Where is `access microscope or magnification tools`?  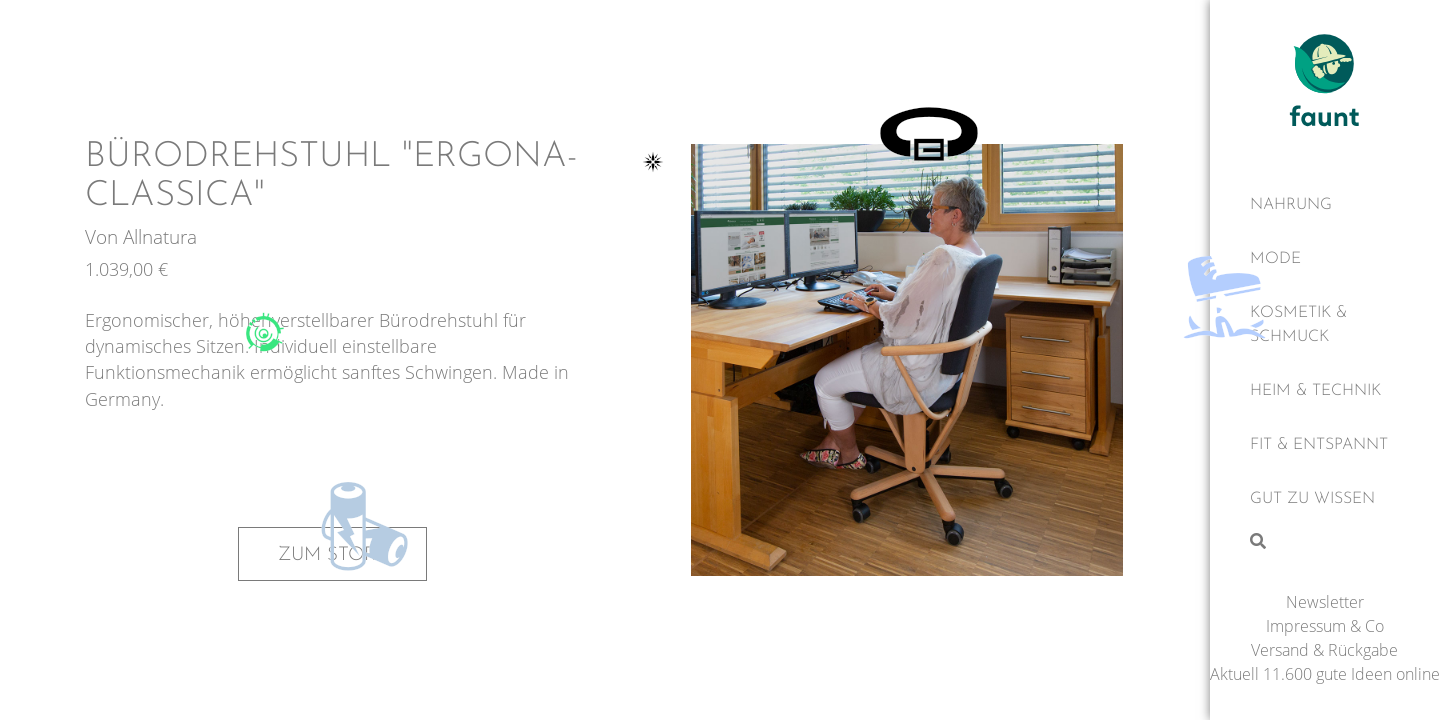 access microscope or magnification tools is located at coordinates (265, 332).